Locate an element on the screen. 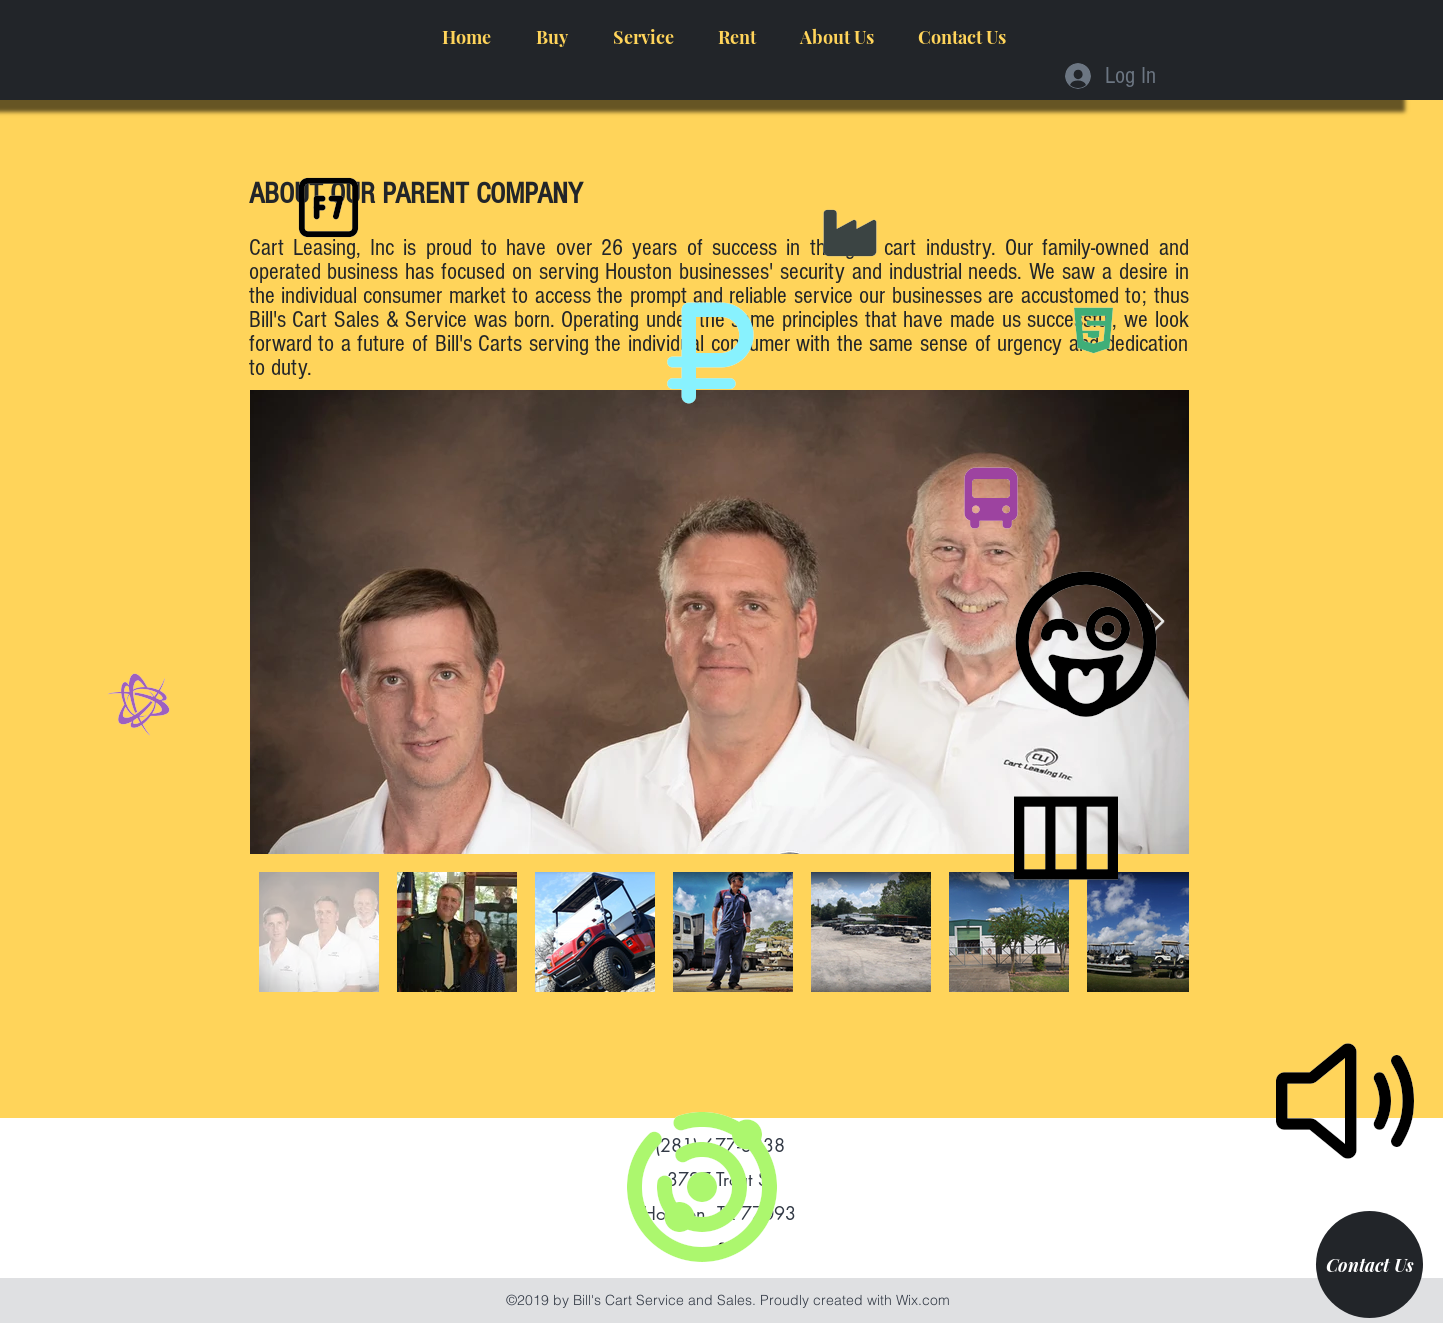 This screenshot has width=1443, height=1338. view bus or public transit options is located at coordinates (991, 498).